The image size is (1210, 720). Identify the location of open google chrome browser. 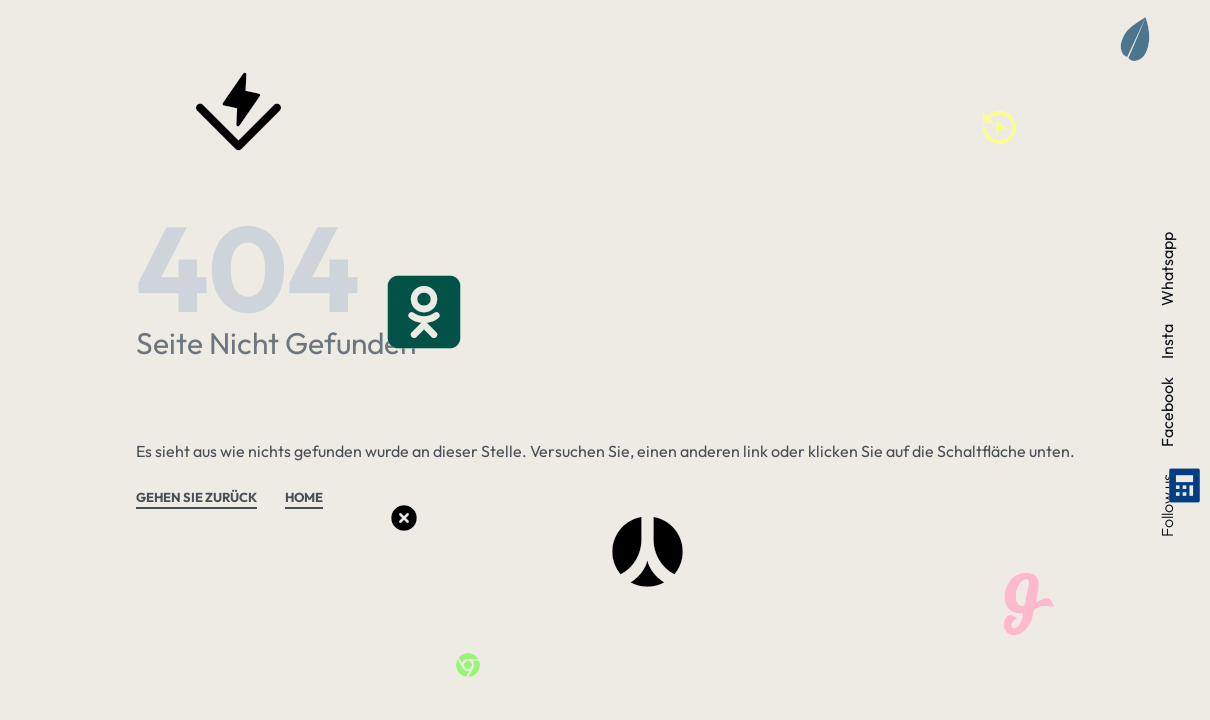
(468, 665).